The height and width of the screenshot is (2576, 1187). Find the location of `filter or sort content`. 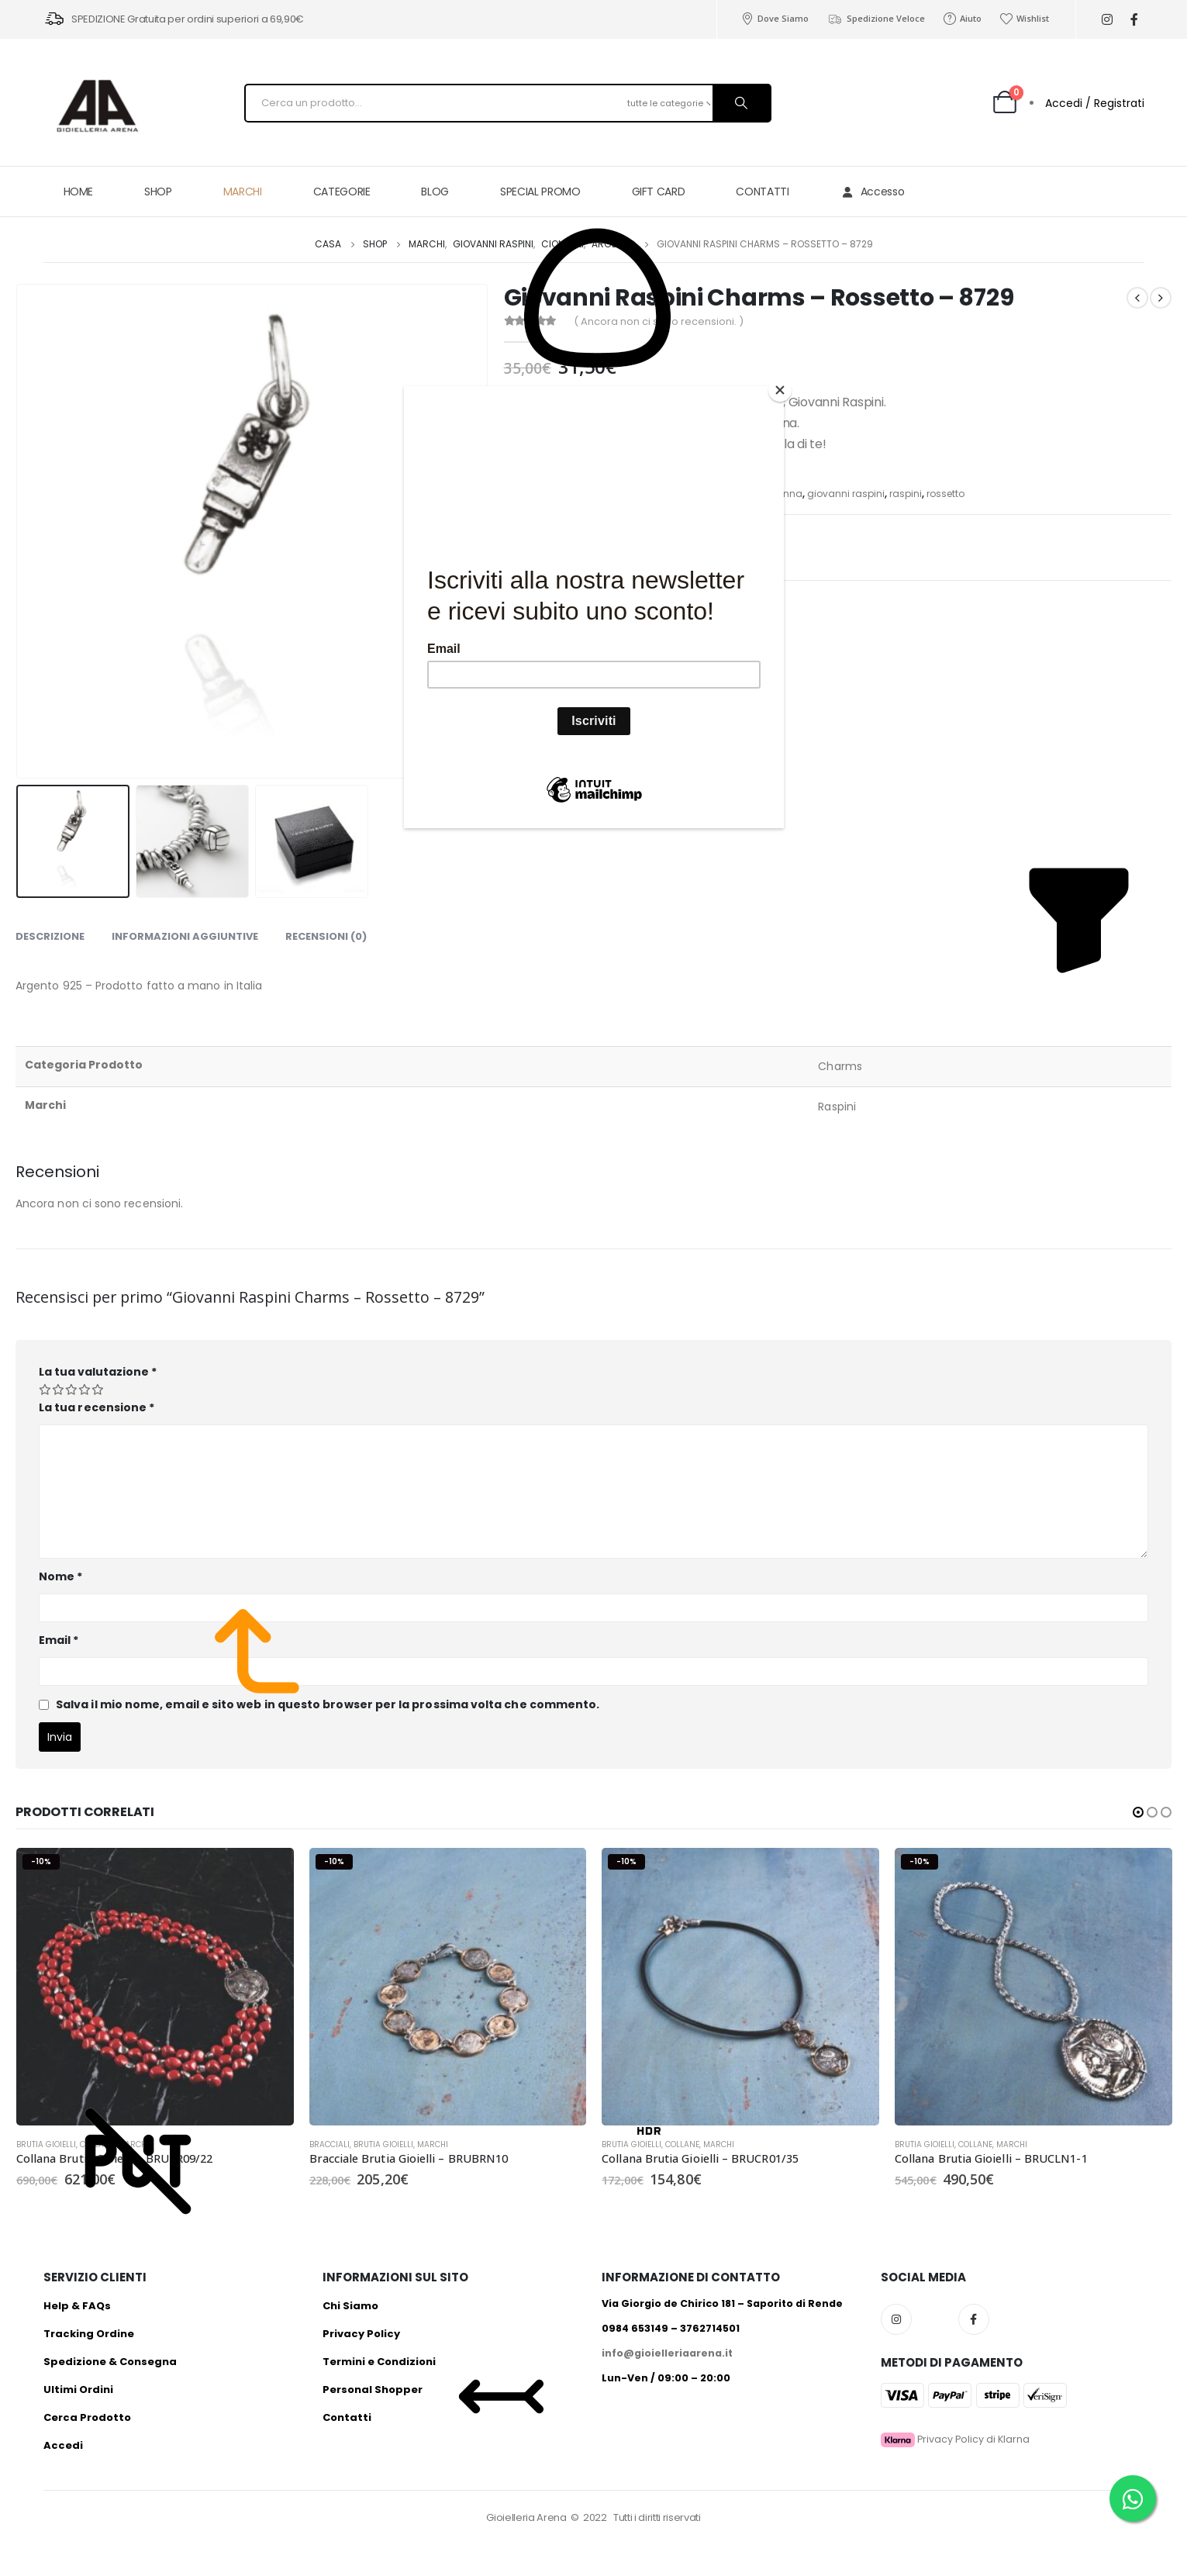

filter or sort content is located at coordinates (1078, 917).